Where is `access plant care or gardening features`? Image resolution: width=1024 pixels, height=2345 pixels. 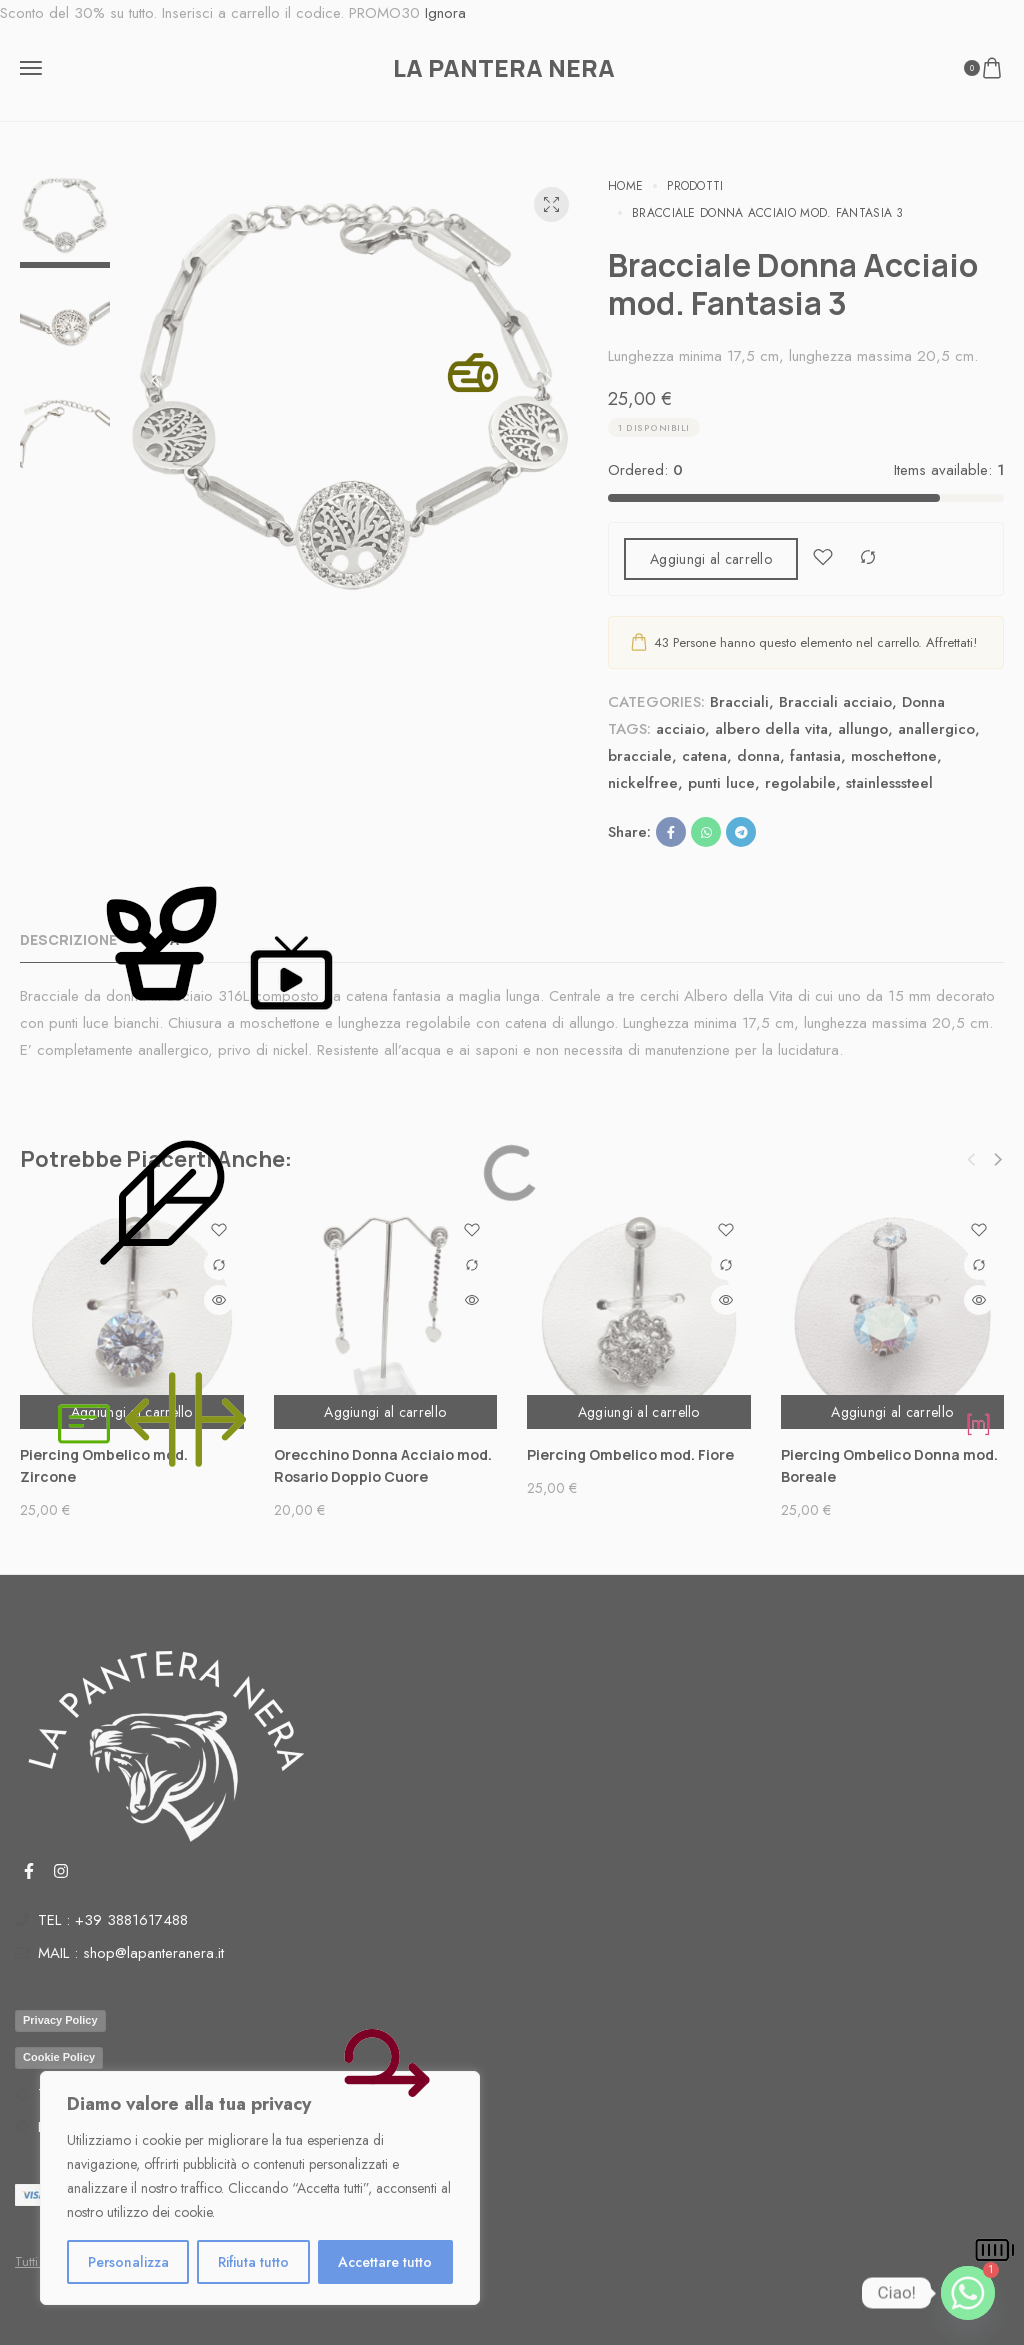
access plant care or gardening features is located at coordinates (159, 943).